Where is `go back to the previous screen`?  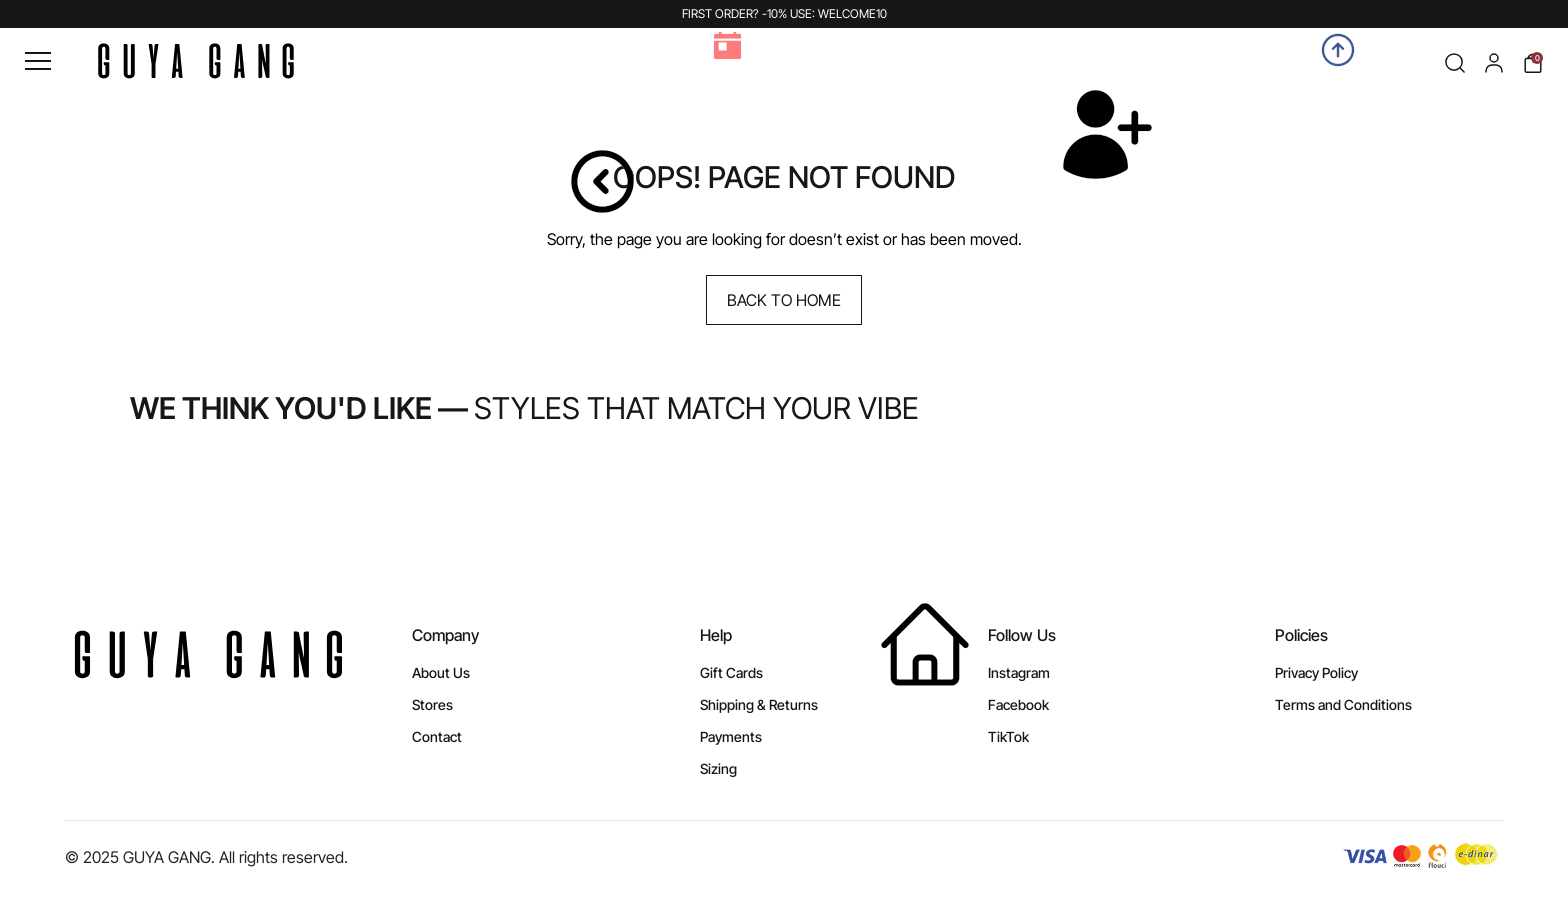 go back to the previous screen is located at coordinates (602, 181).